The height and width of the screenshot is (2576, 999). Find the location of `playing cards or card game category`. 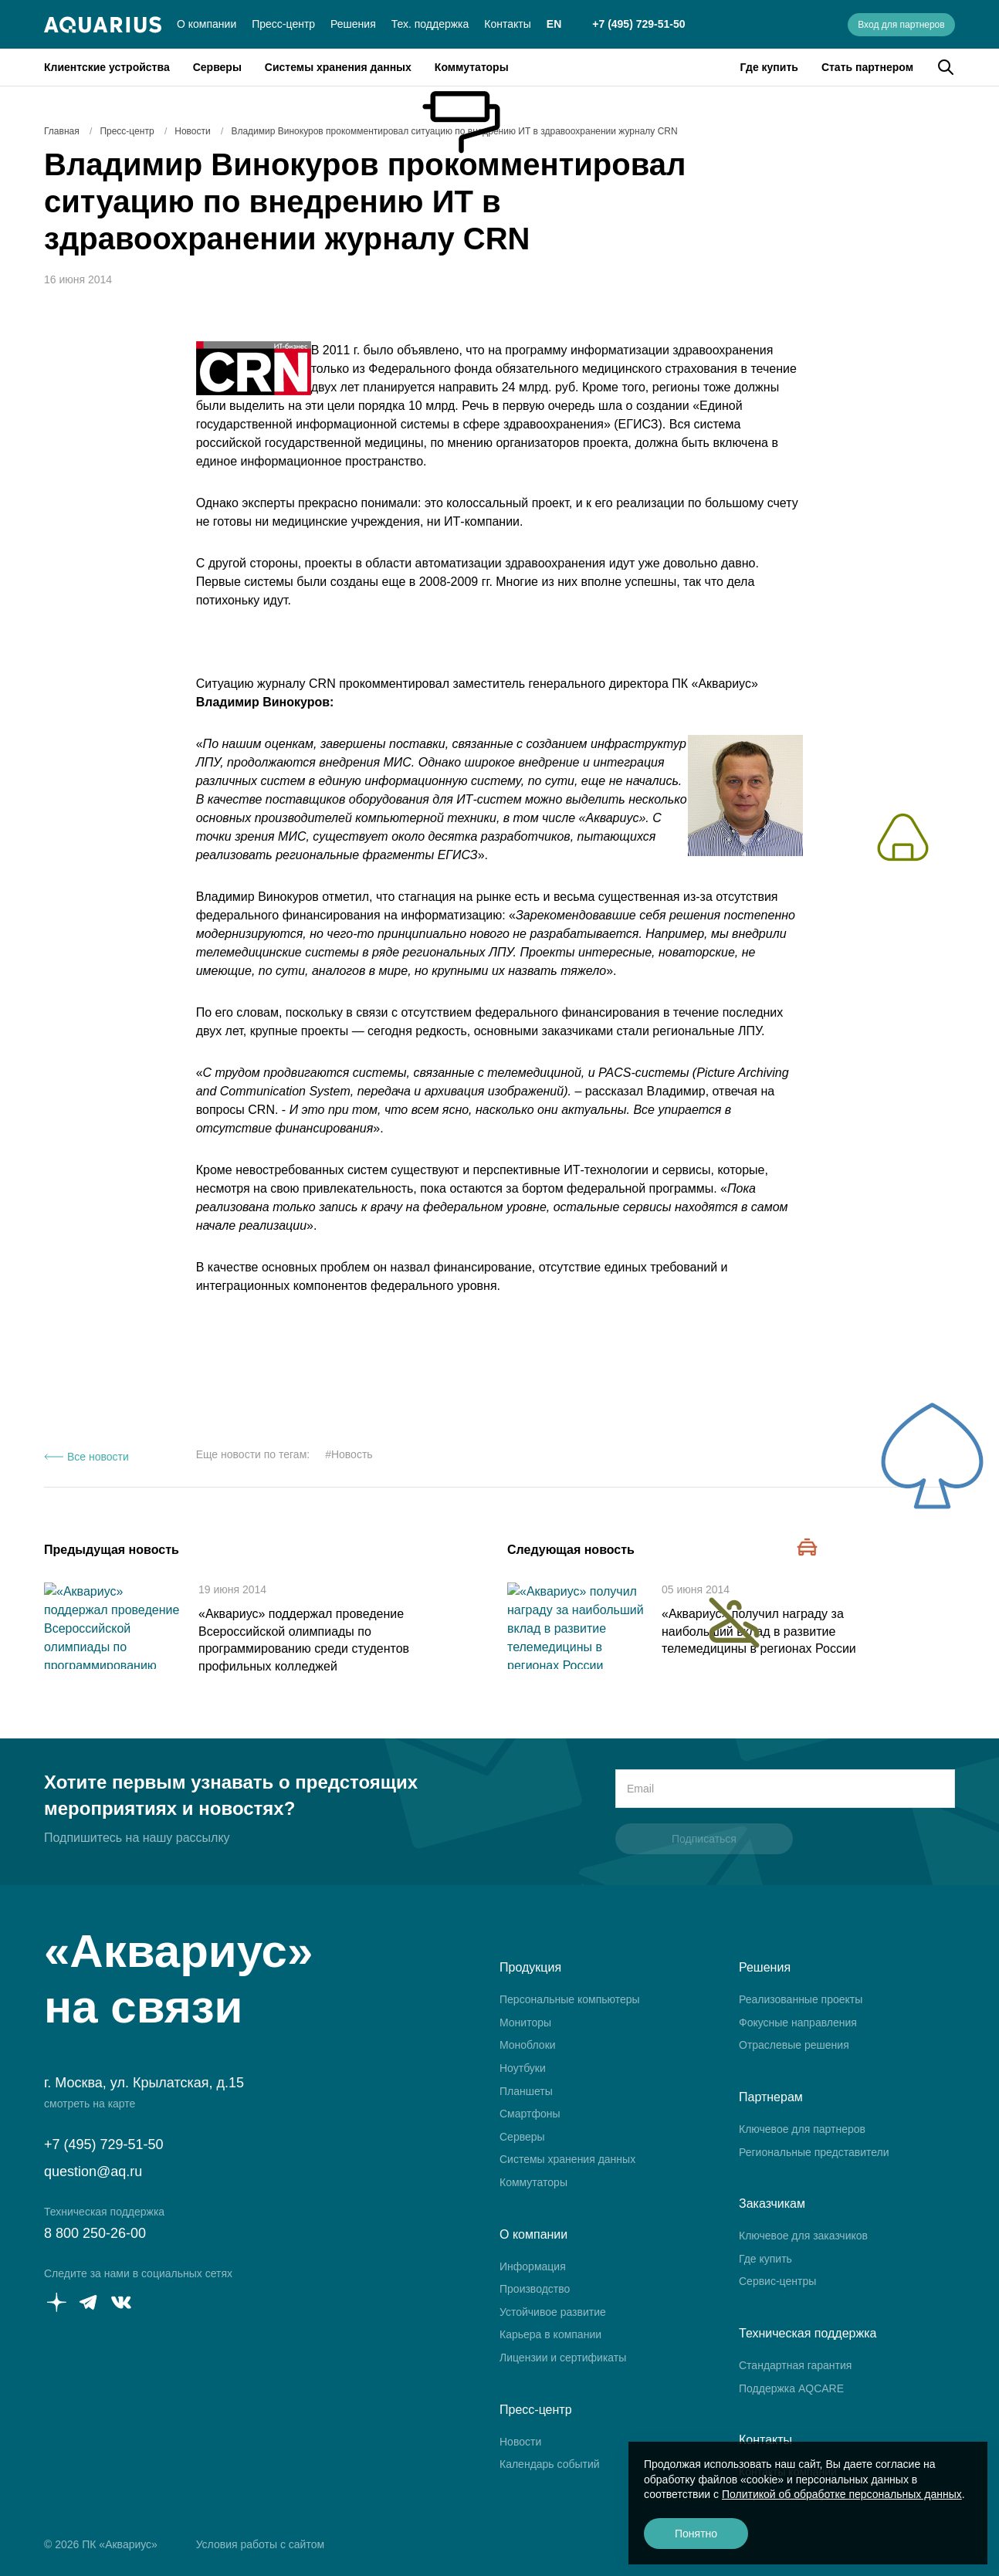

playing cards or card game category is located at coordinates (932, 1457).